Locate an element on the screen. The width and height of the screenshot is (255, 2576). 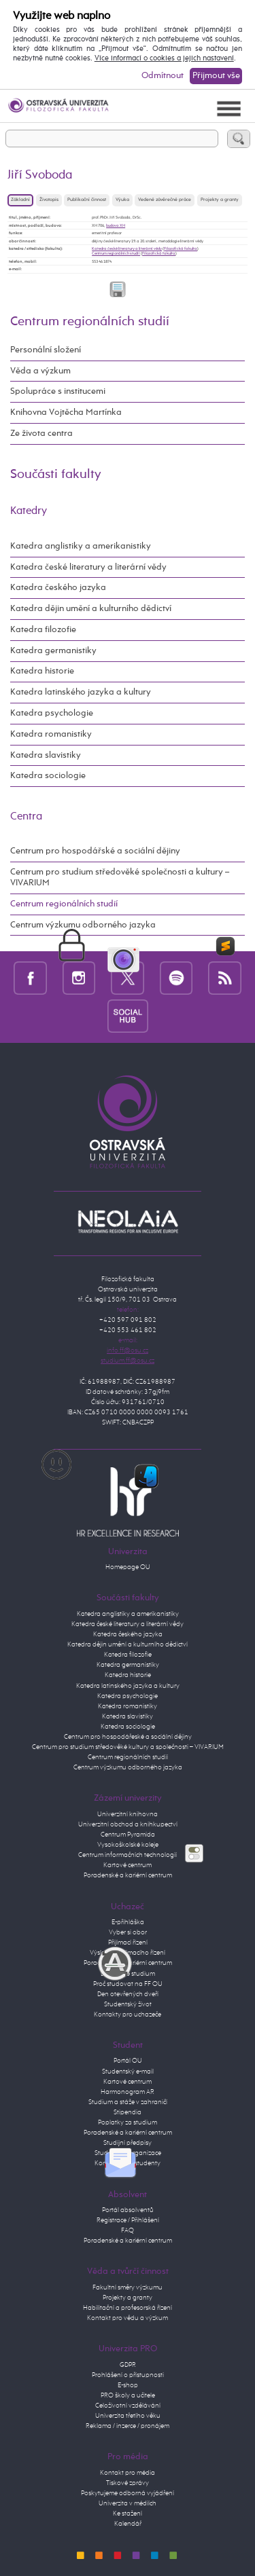
access people and smiley emoji category is located at coordinates (56, 1465).